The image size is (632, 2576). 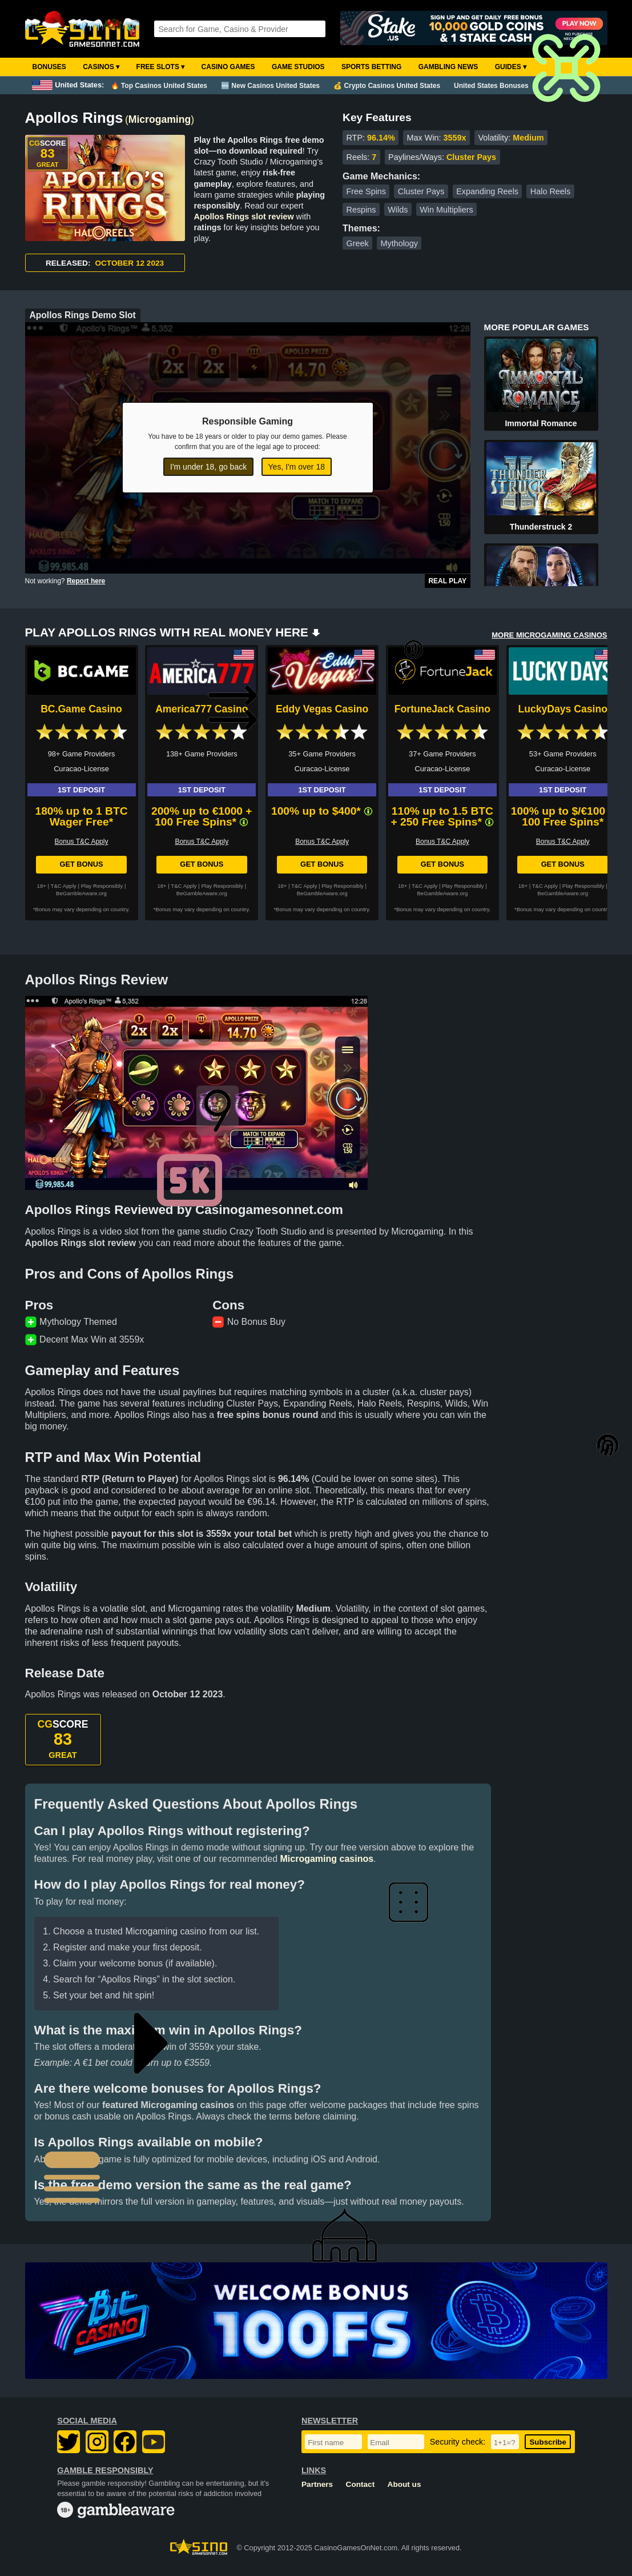 I want to click on navigate to the next item or screen, so click(x=148, y=2043).